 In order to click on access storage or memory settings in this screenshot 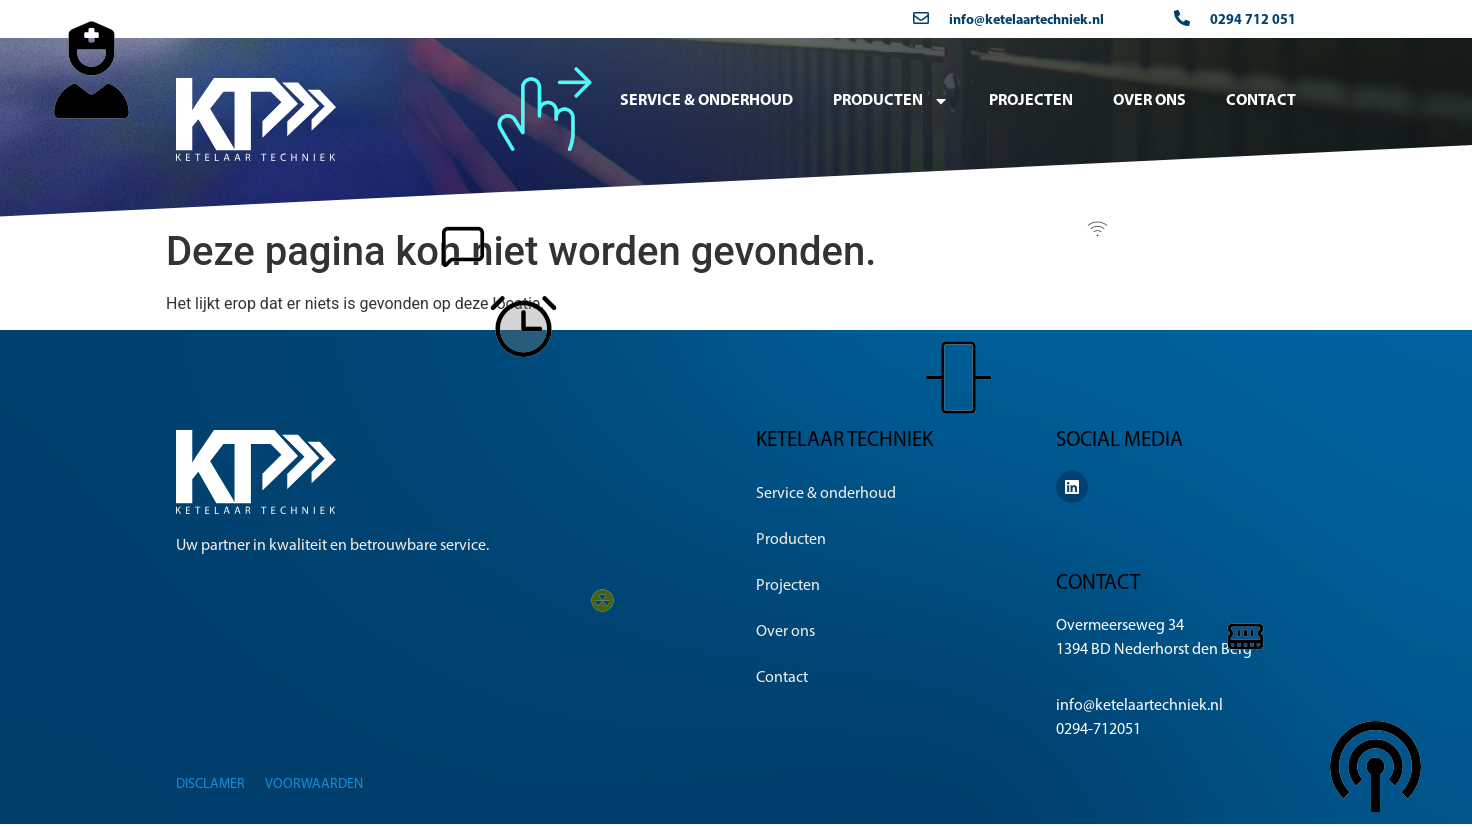, I will do `click(1245, 636)`.